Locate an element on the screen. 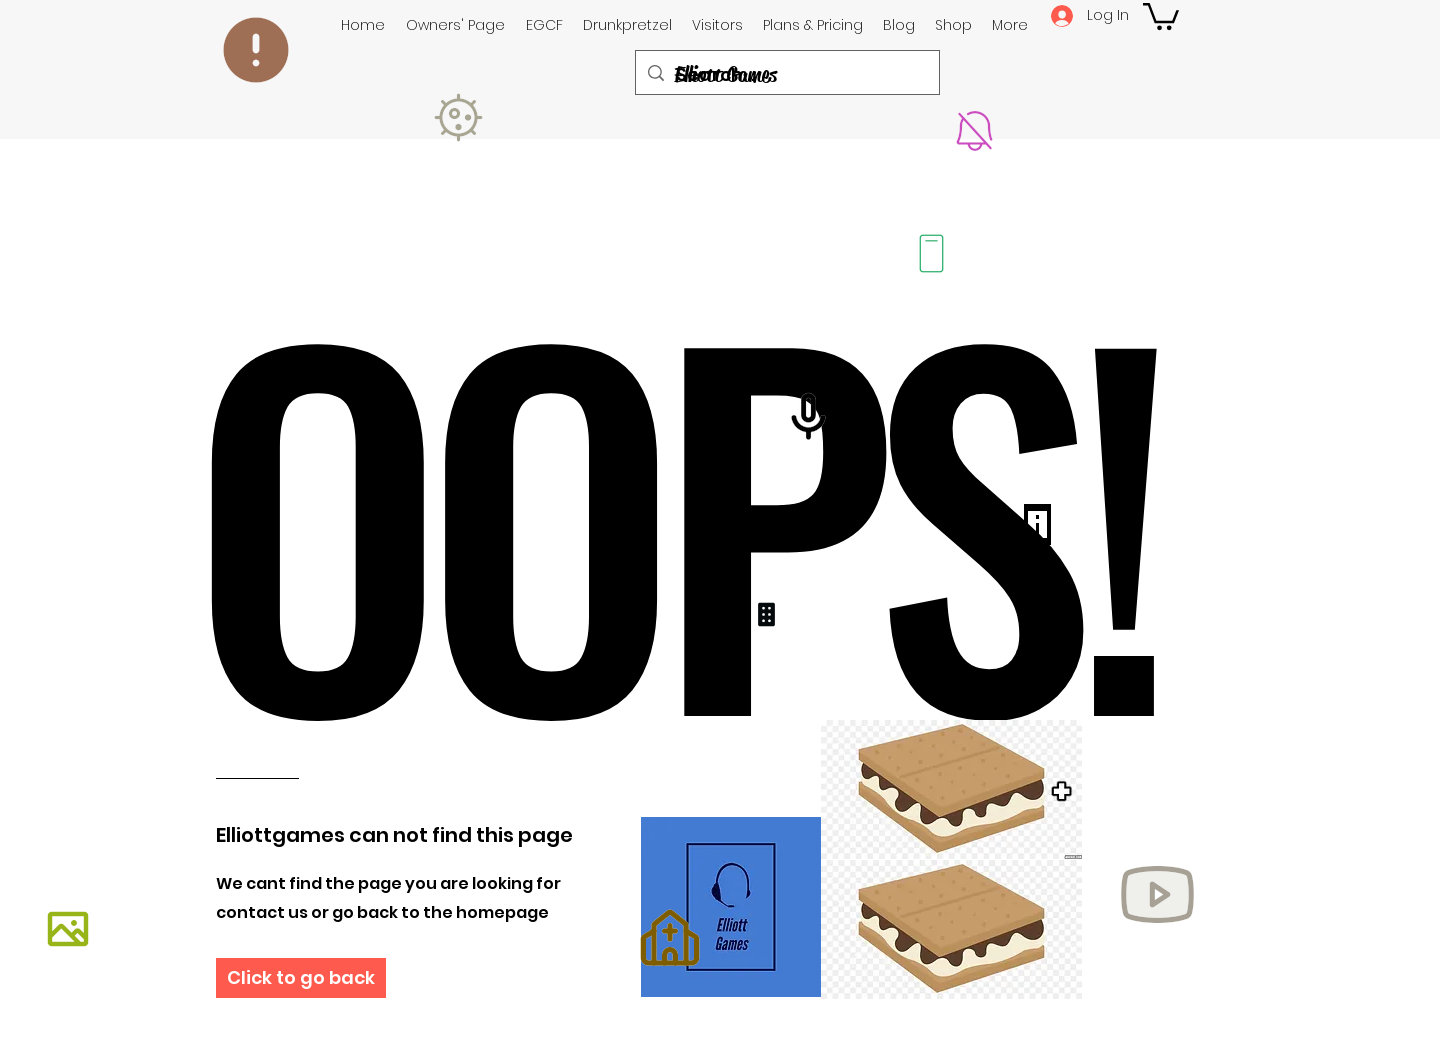  drag to reorder items in a list is located at coordinates (766, 614).